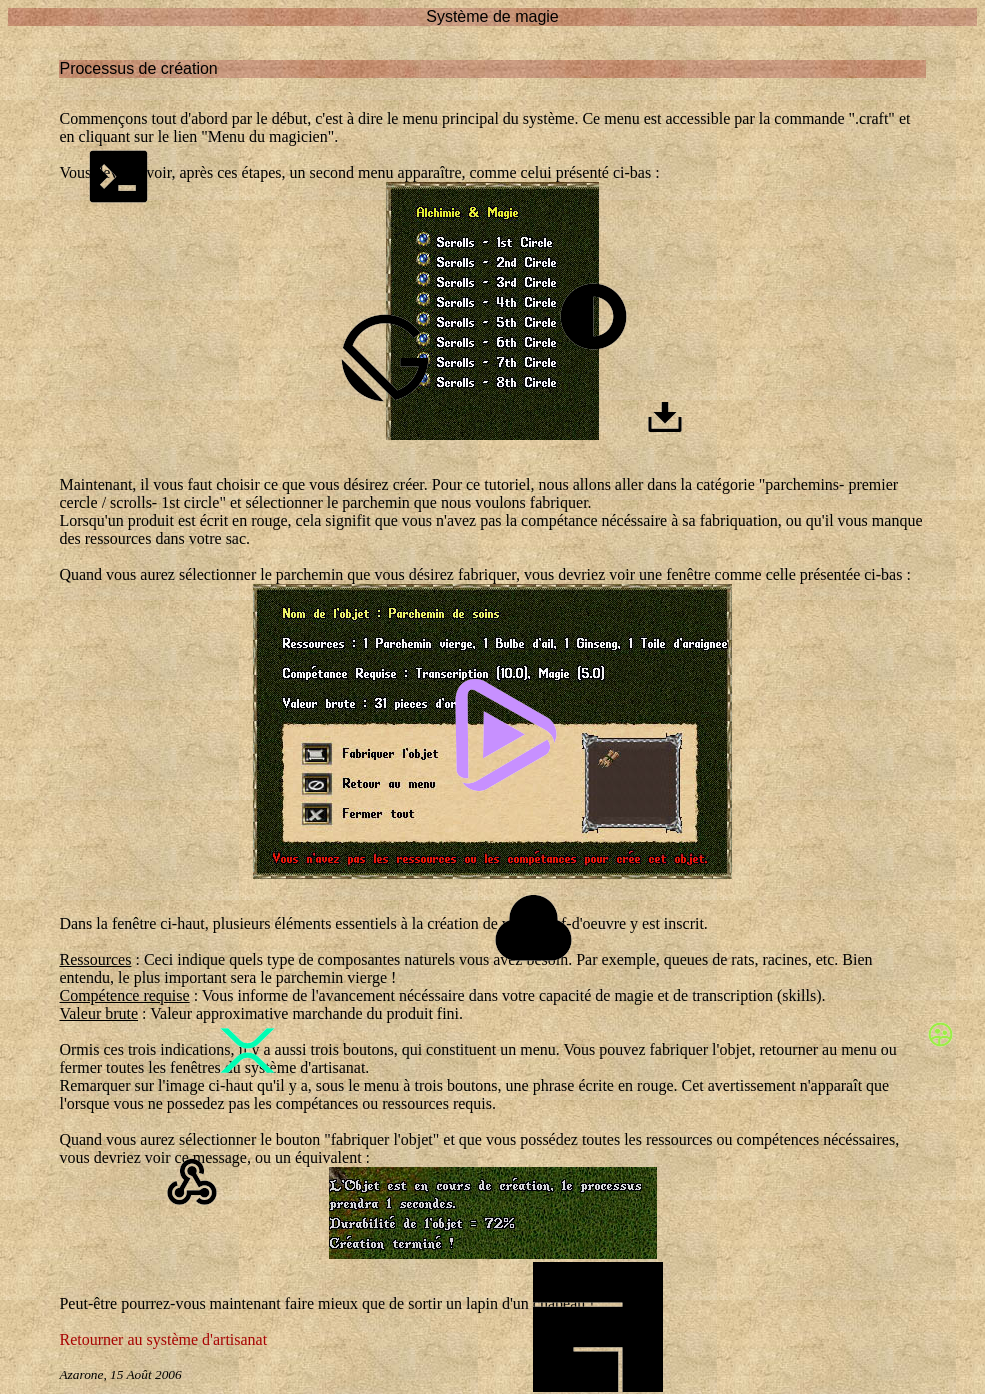 This screenshot has height=1394, width=985. Describe the element at coordinates (118, 176) in the screenshot. I see `open terminal or command line interface` at that location.